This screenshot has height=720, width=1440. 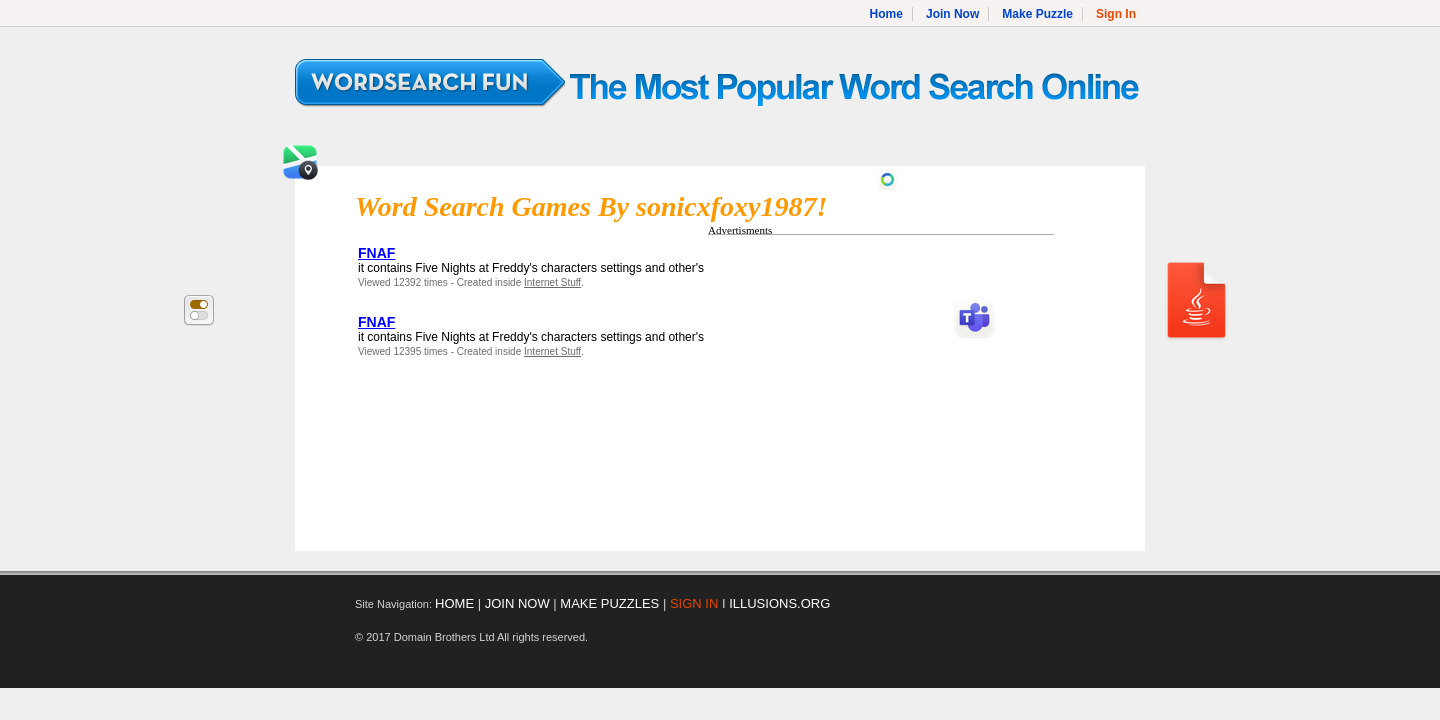 I want to click on open gnome tweaks settings, so click(x=199, y=310).